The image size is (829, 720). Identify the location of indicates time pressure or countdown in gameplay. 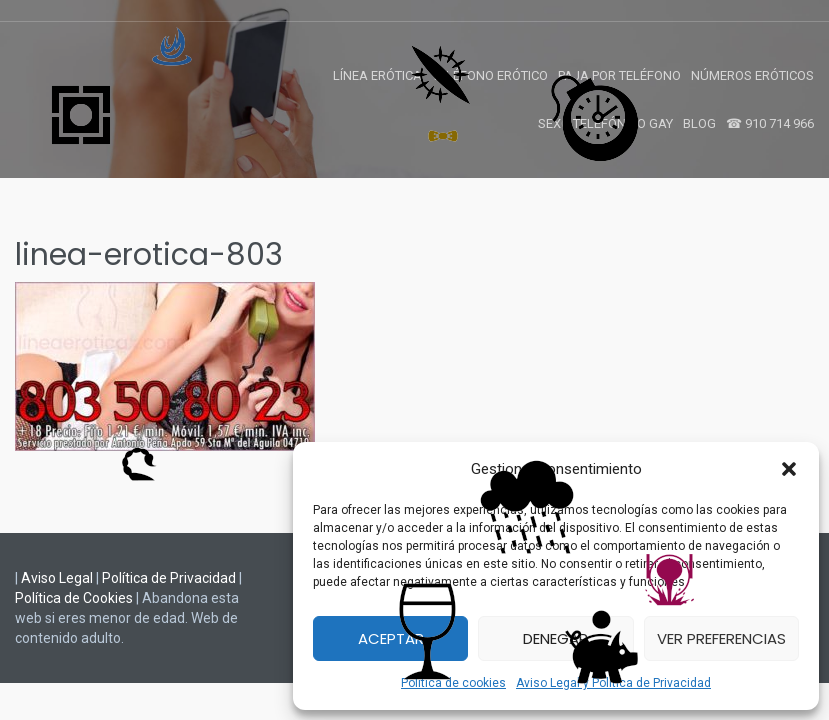
(440, 75).